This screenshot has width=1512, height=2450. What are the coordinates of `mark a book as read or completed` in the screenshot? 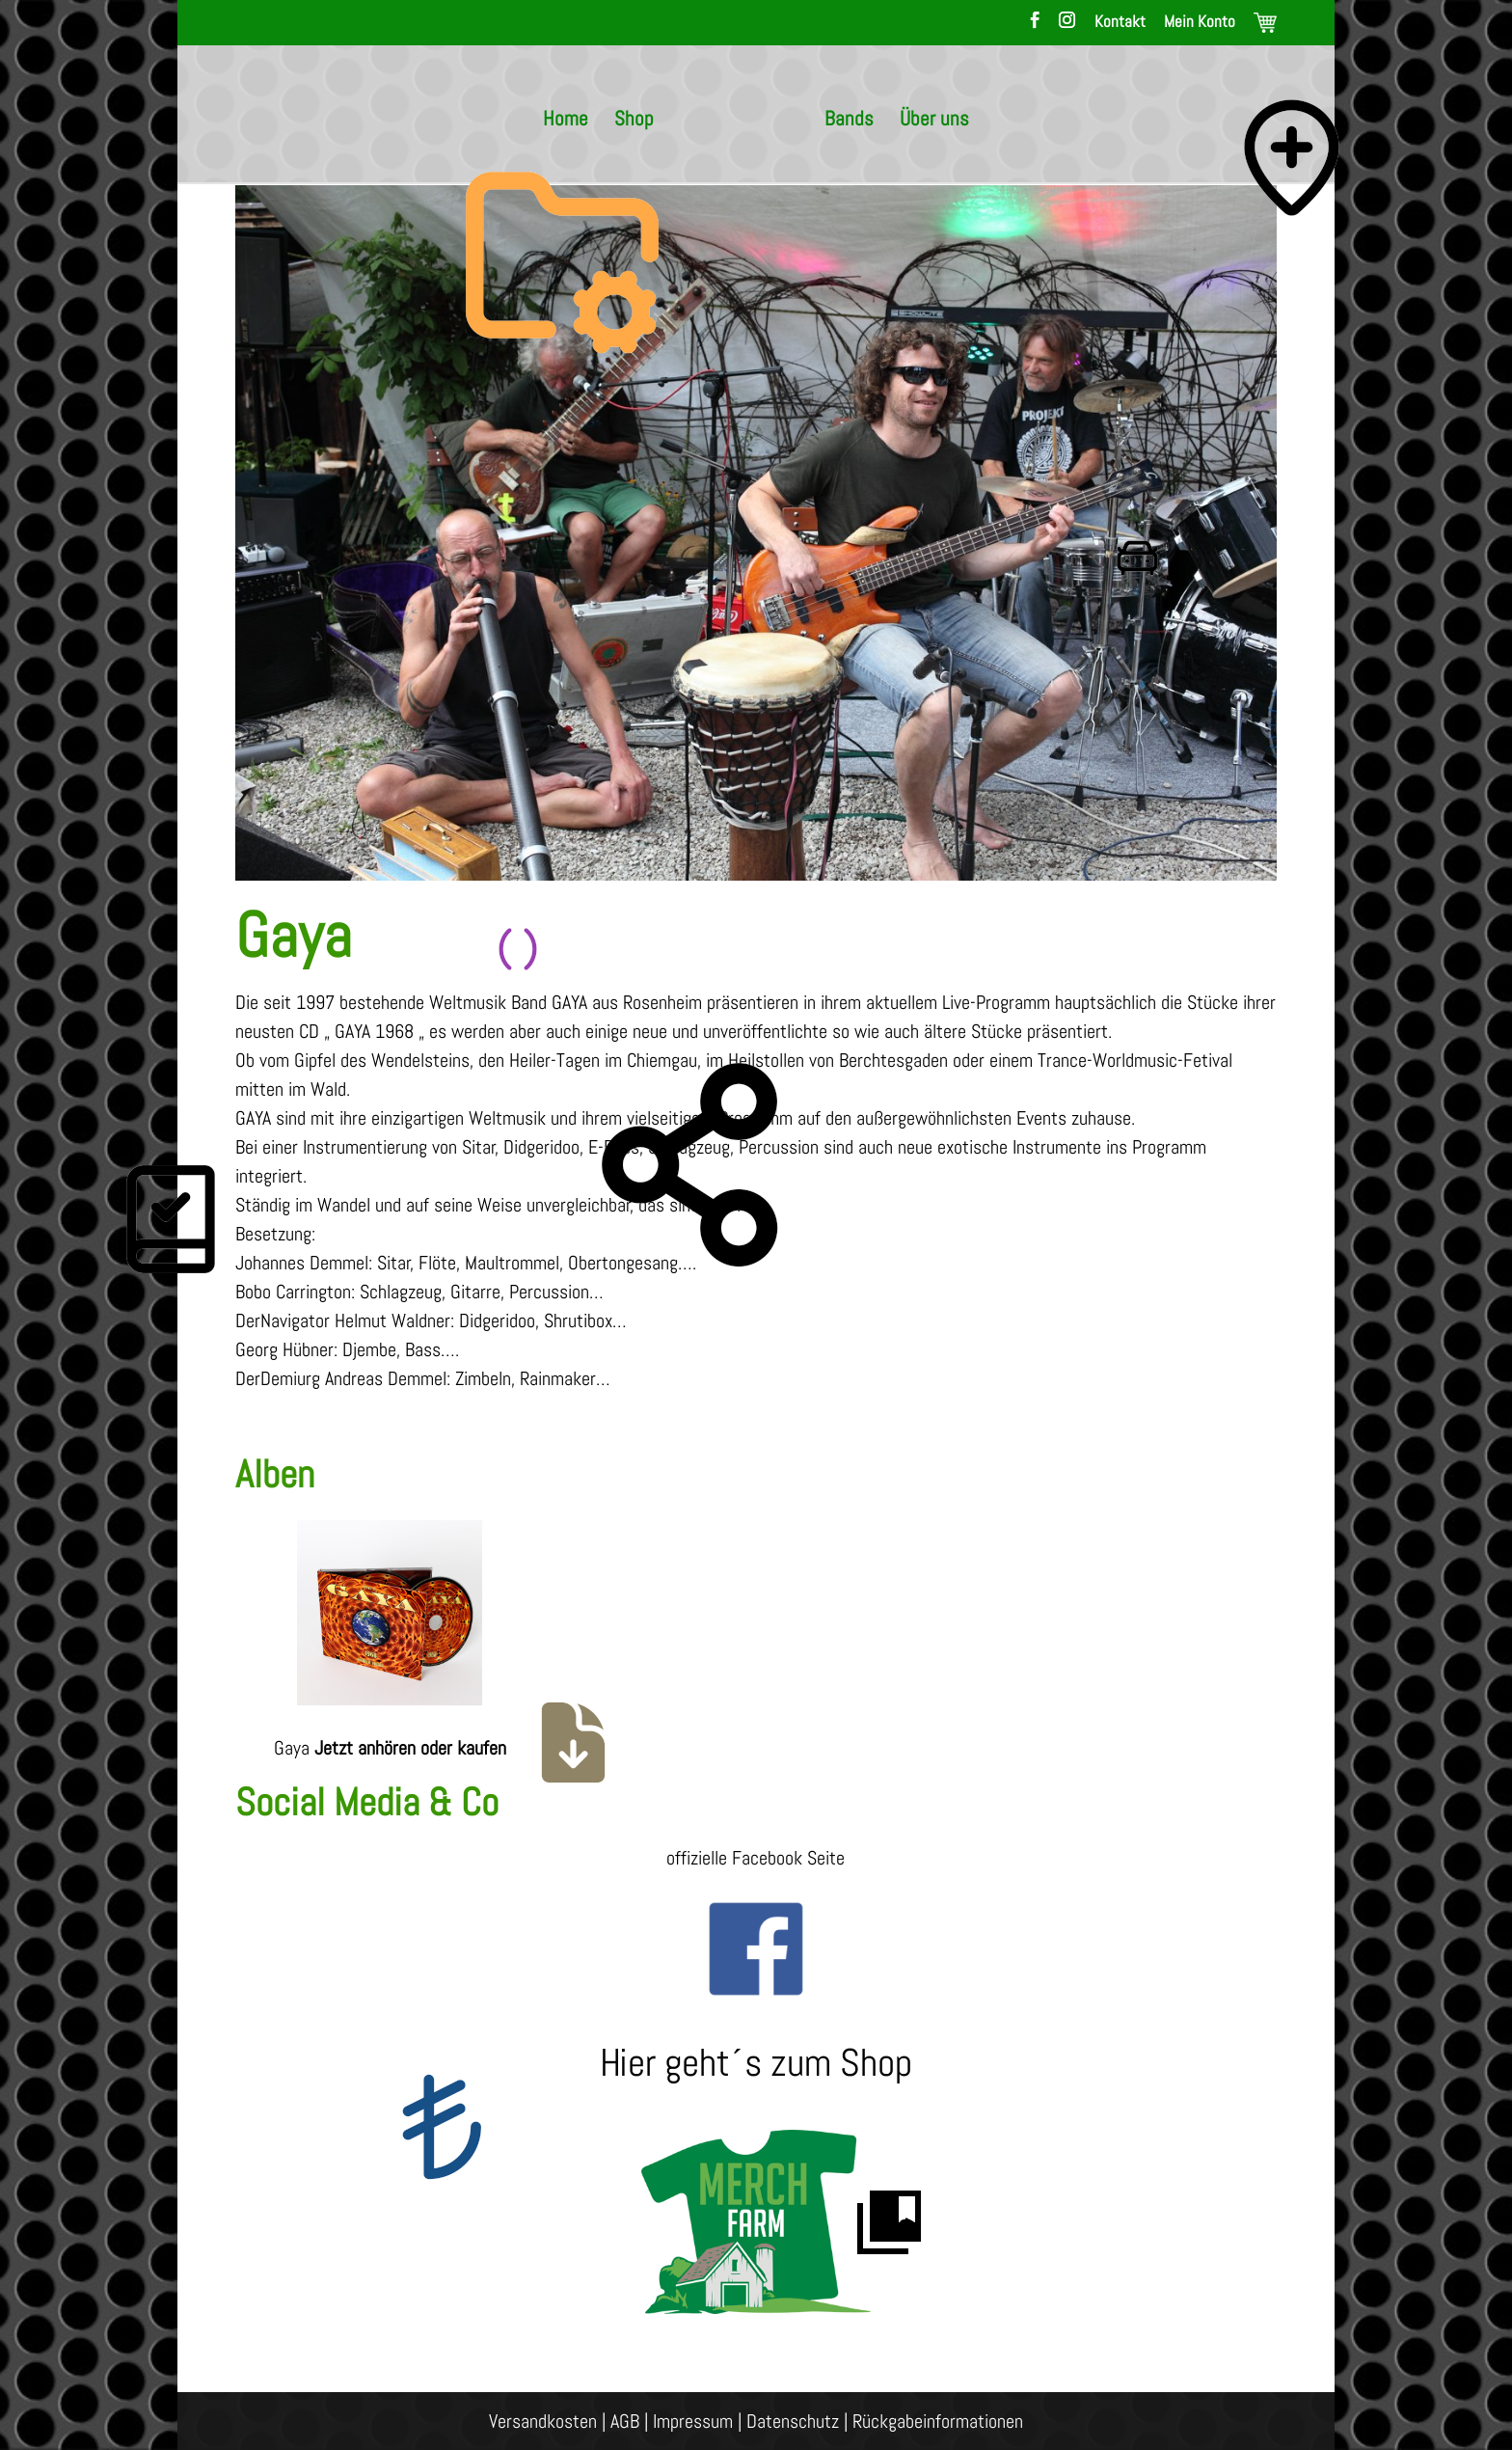 It's located at (171, 1219).